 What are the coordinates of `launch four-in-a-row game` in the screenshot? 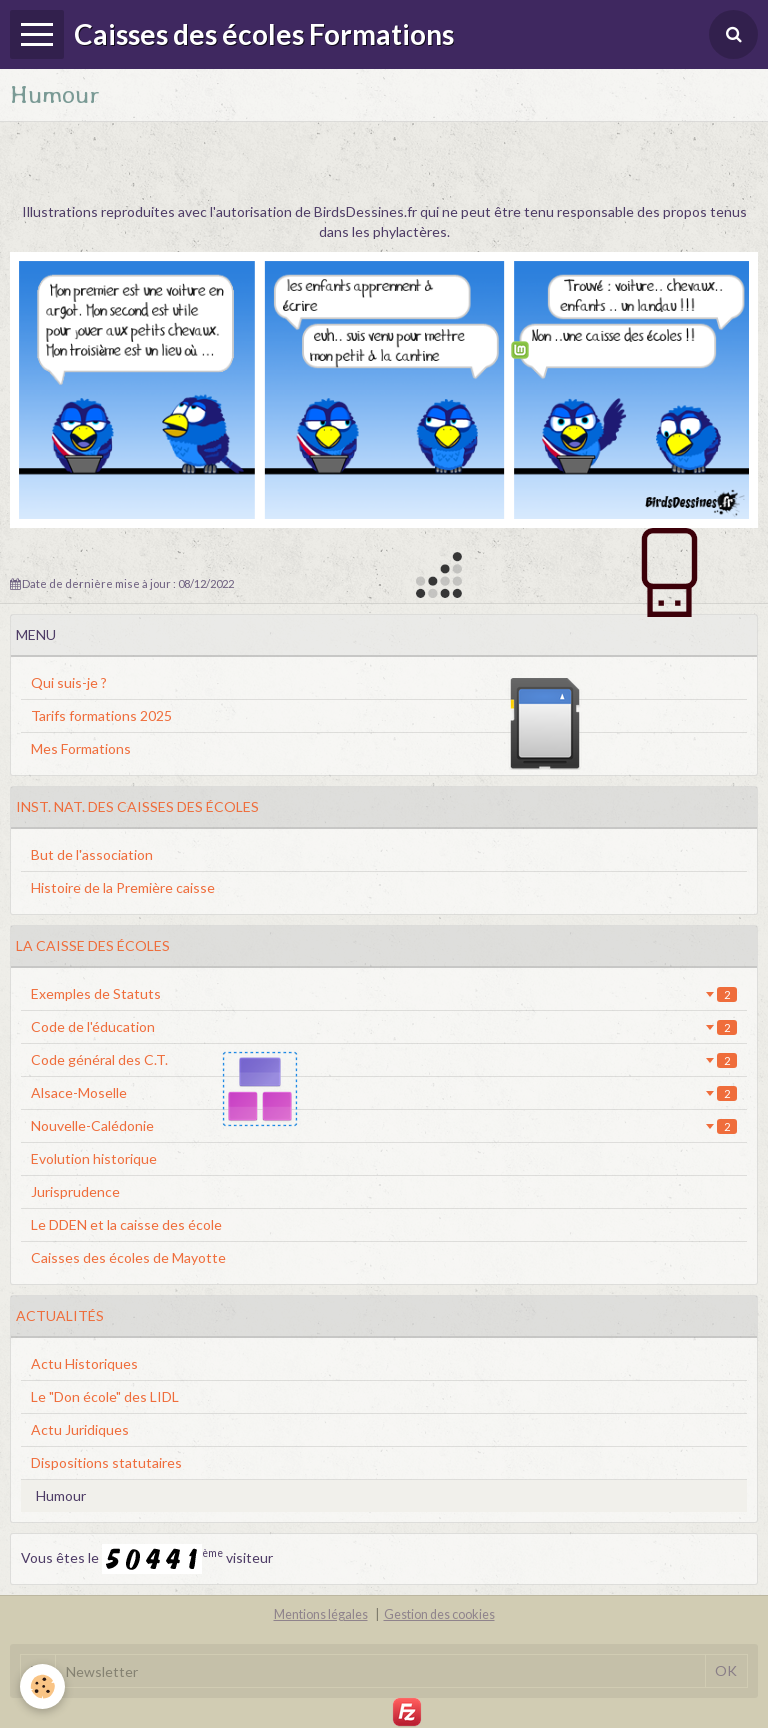 It's located at (440, 573).